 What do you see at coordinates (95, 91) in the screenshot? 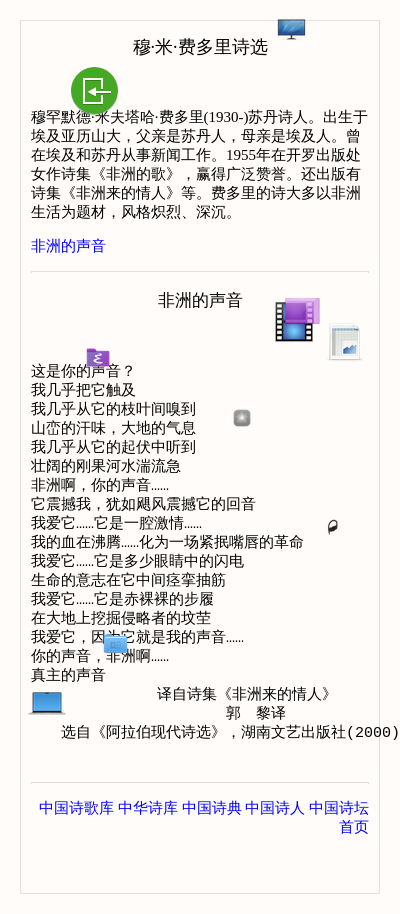
I see `log out of your account` at bounding box center [95, 91].